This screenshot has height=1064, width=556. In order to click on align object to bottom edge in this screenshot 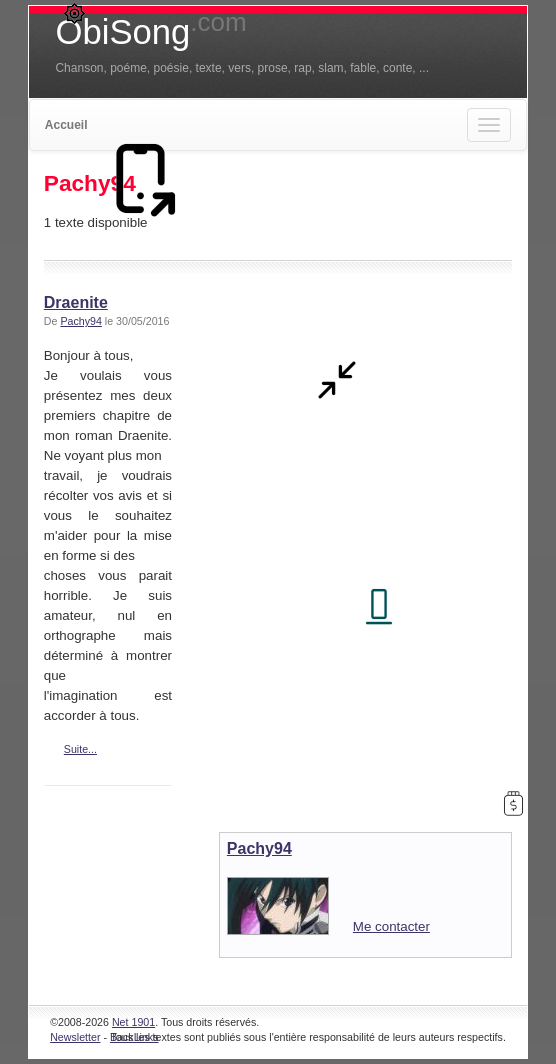, I will do `click(379, 606)`.